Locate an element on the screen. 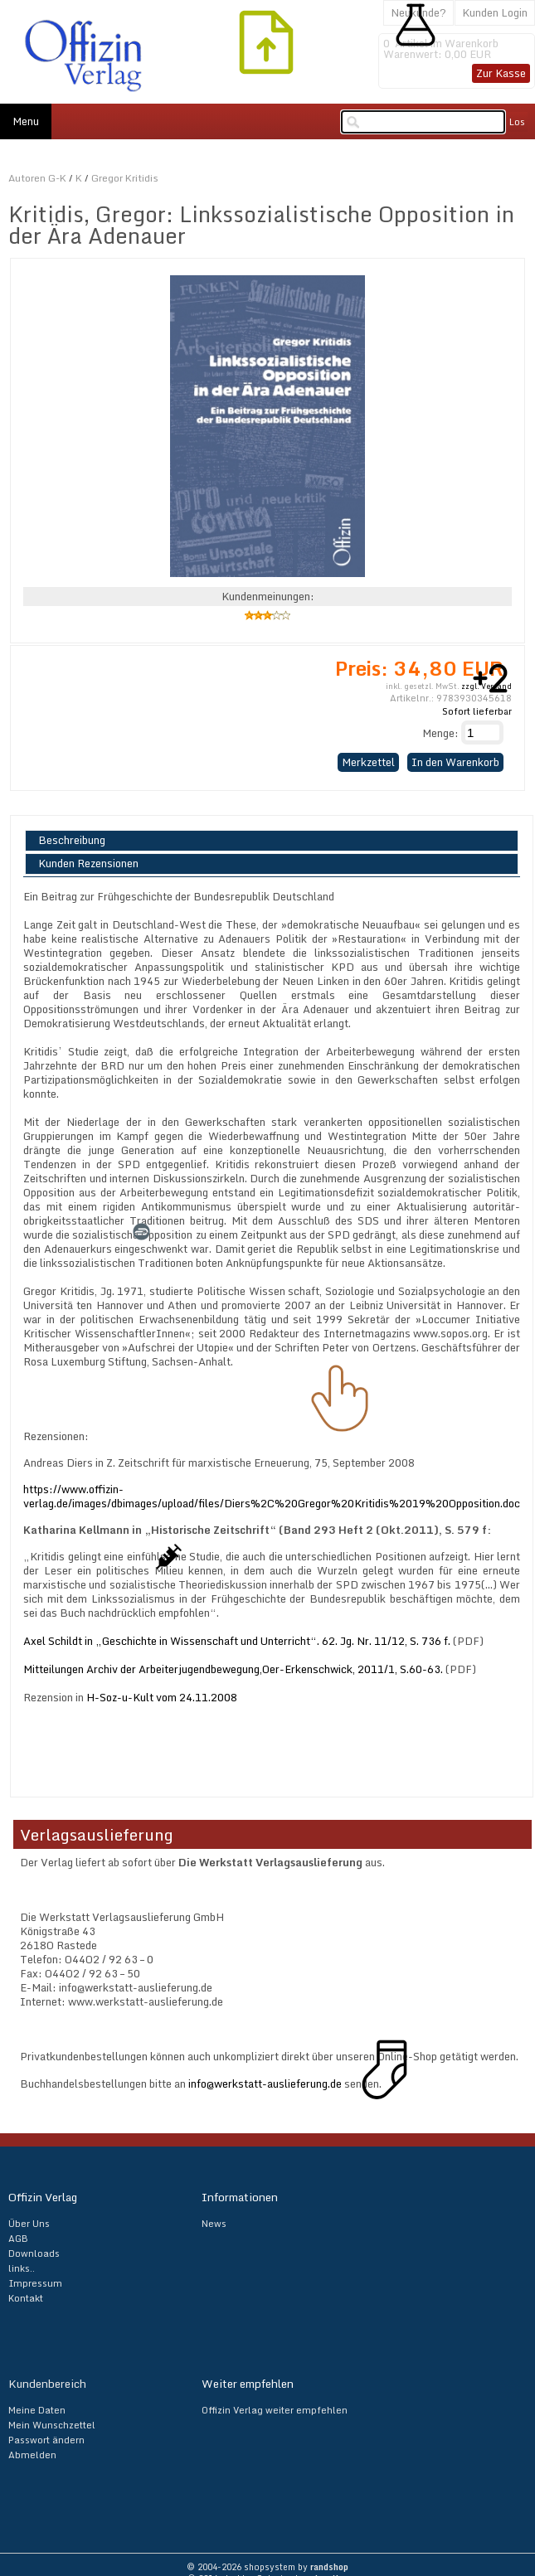 The image size is (535, 2576). tap or click to select an item is located at coordinates (339, 1398).